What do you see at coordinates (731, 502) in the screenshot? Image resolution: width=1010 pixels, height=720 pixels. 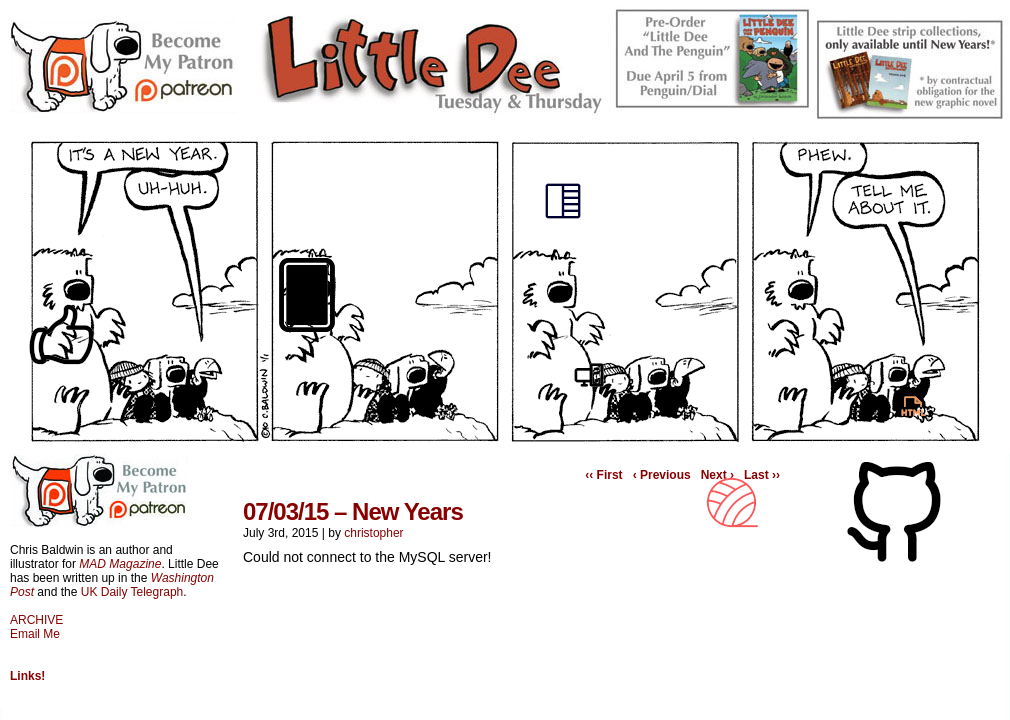 I see `access knitting or crafting projects` at bounding box center [731, 502].